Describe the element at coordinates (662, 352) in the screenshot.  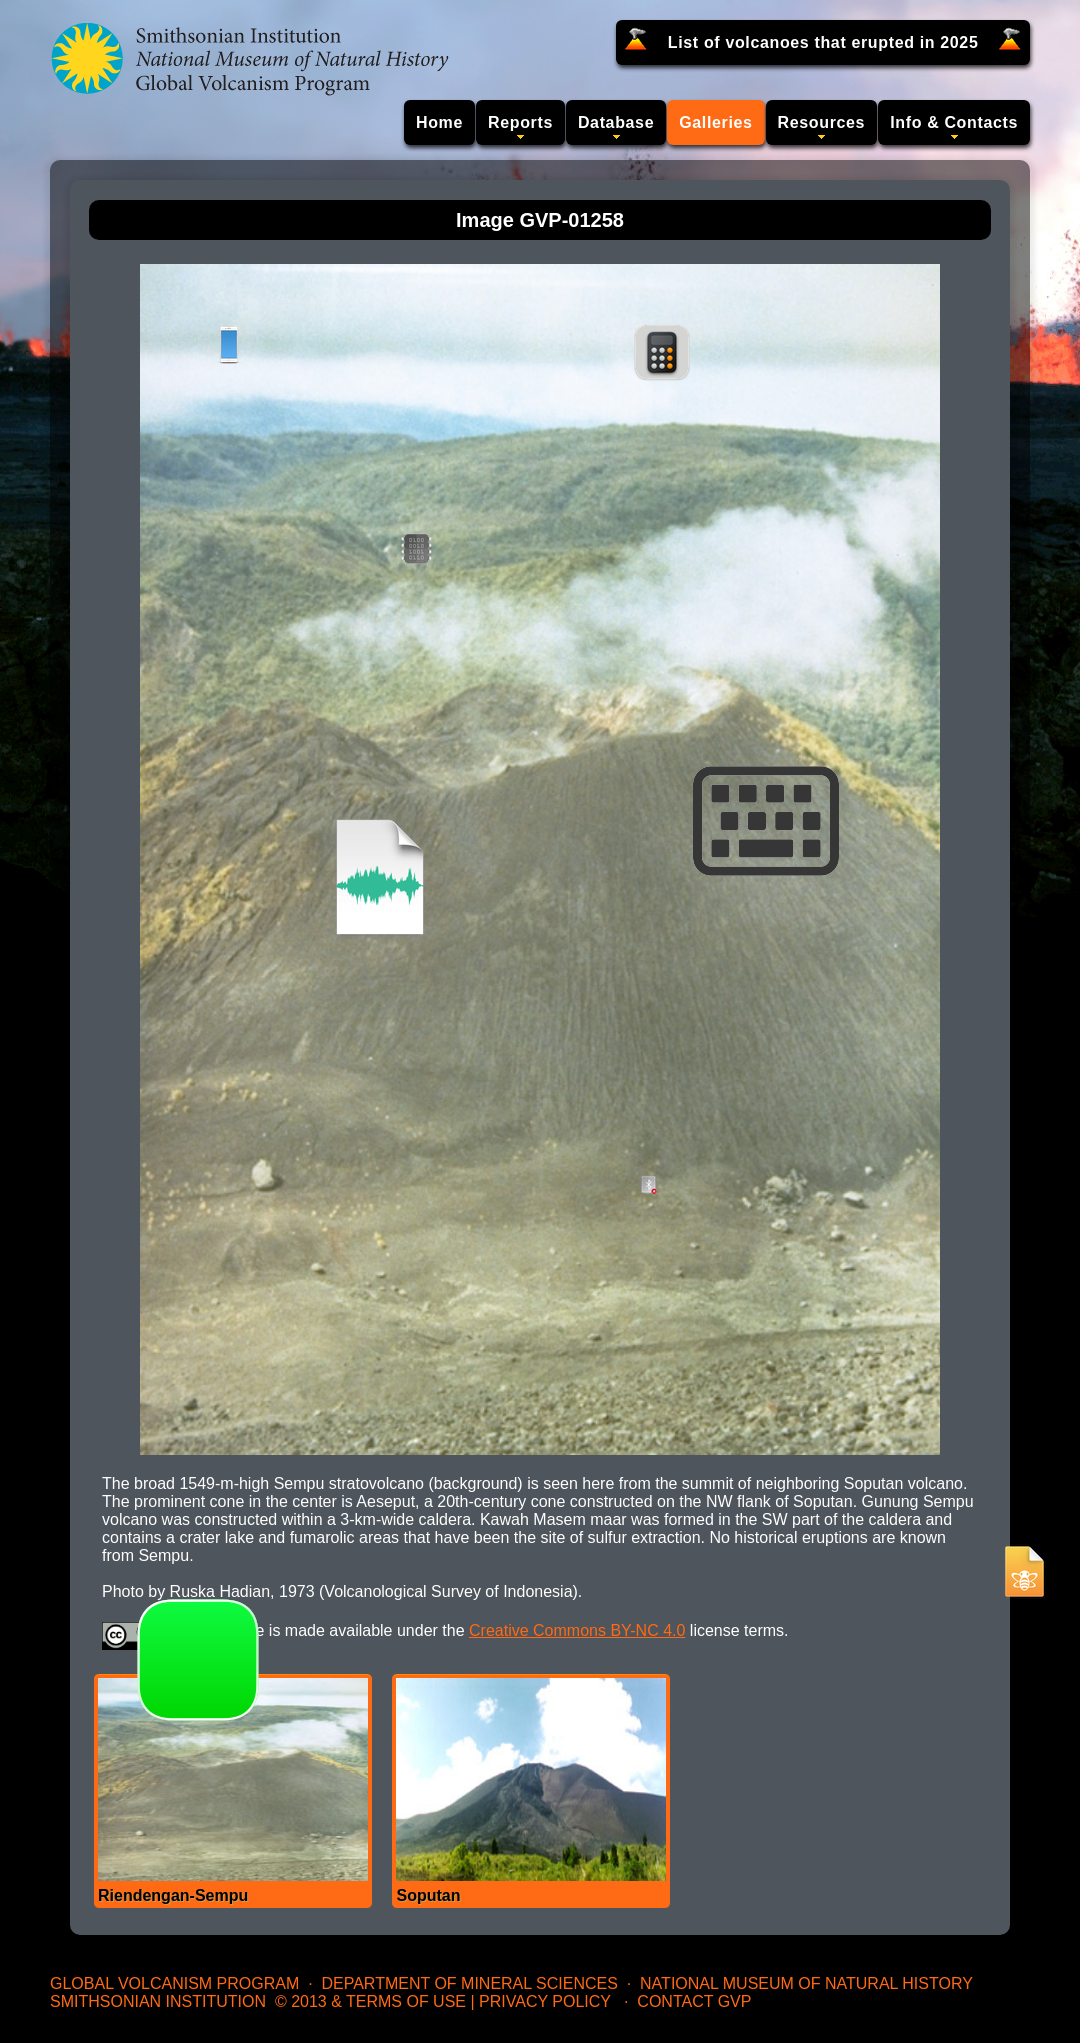
I see `open the calculator app` at that location.